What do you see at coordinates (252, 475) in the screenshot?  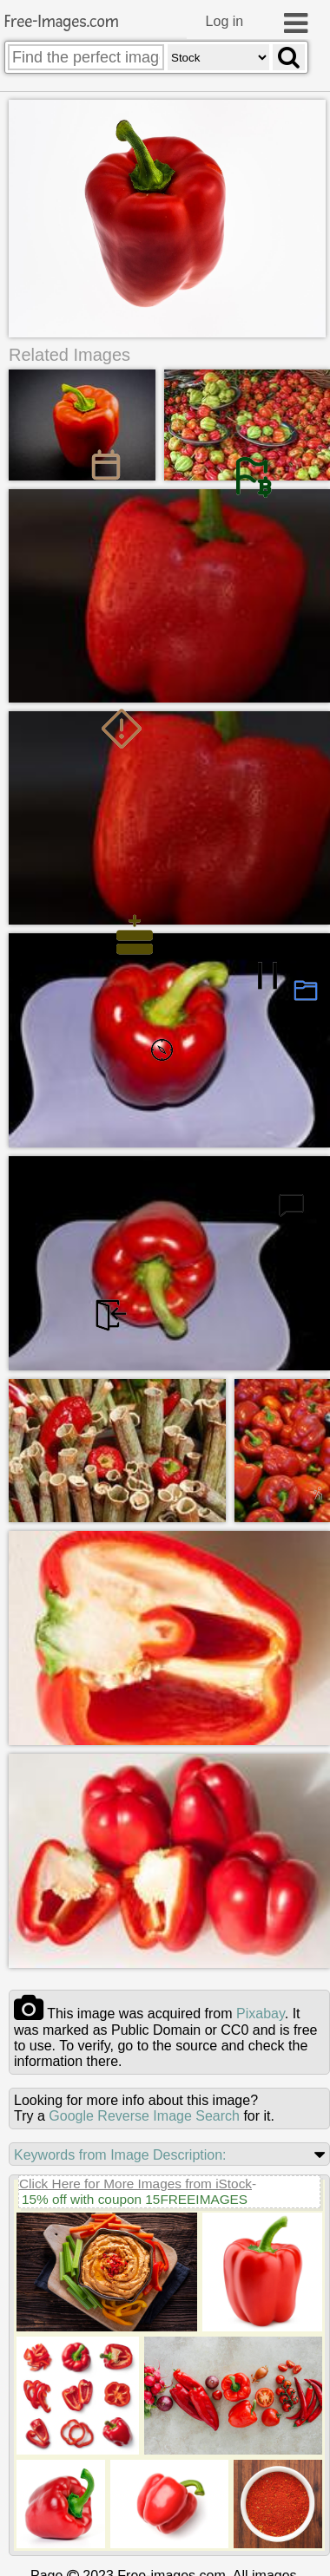 I see `flag or mark a bitcoin transaction` at bounding box center [252, 475].